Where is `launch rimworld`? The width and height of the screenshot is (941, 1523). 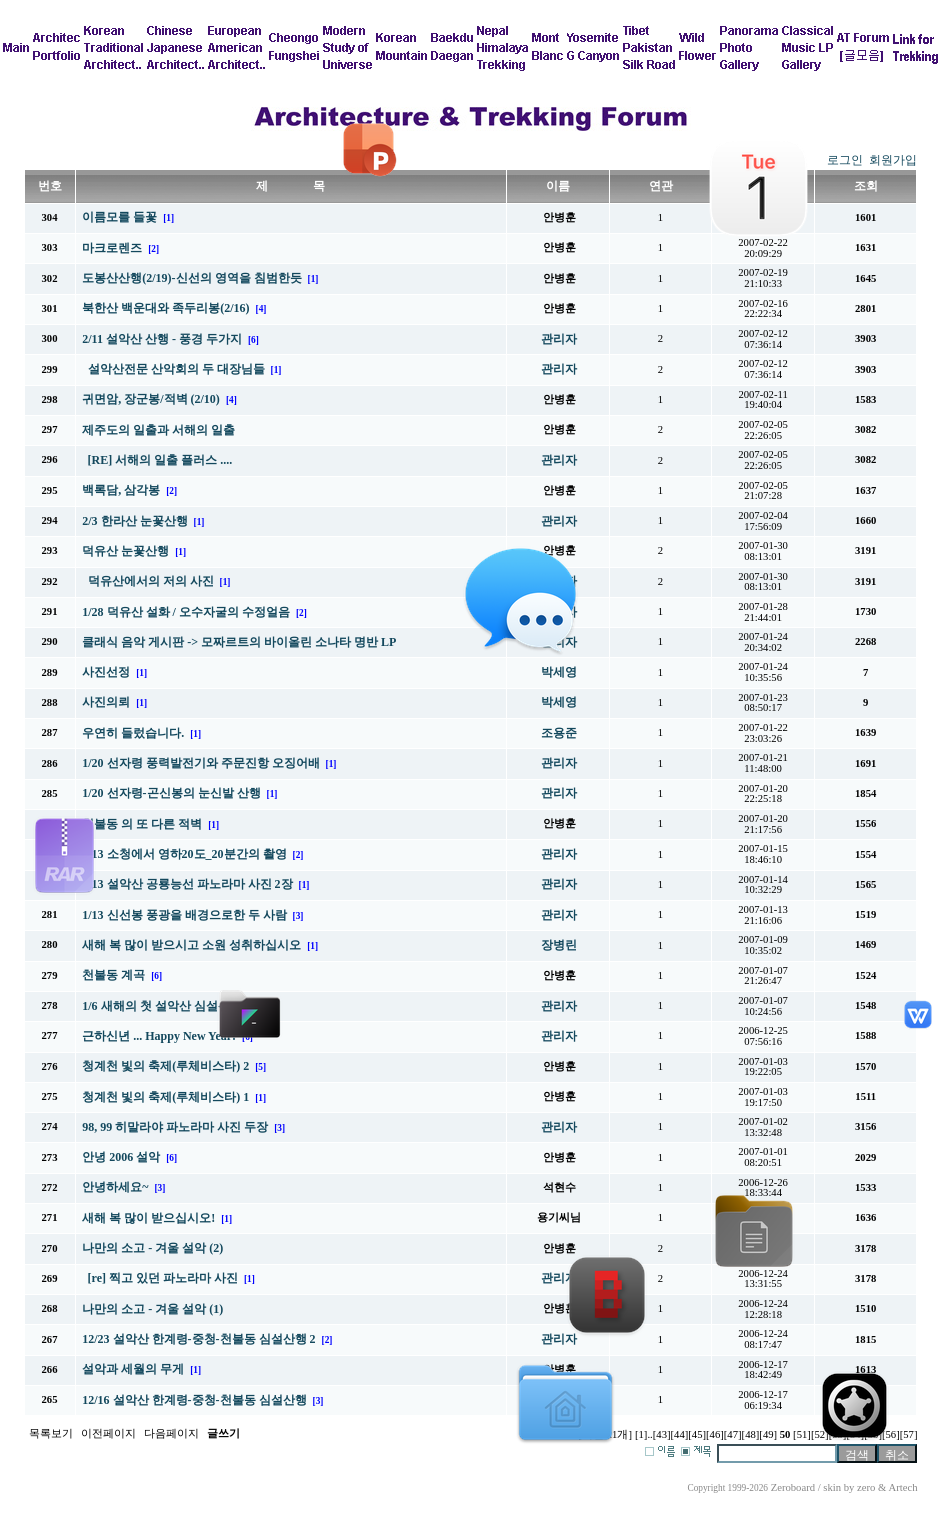
launch rimworld is located at coordinates (854, 1405).